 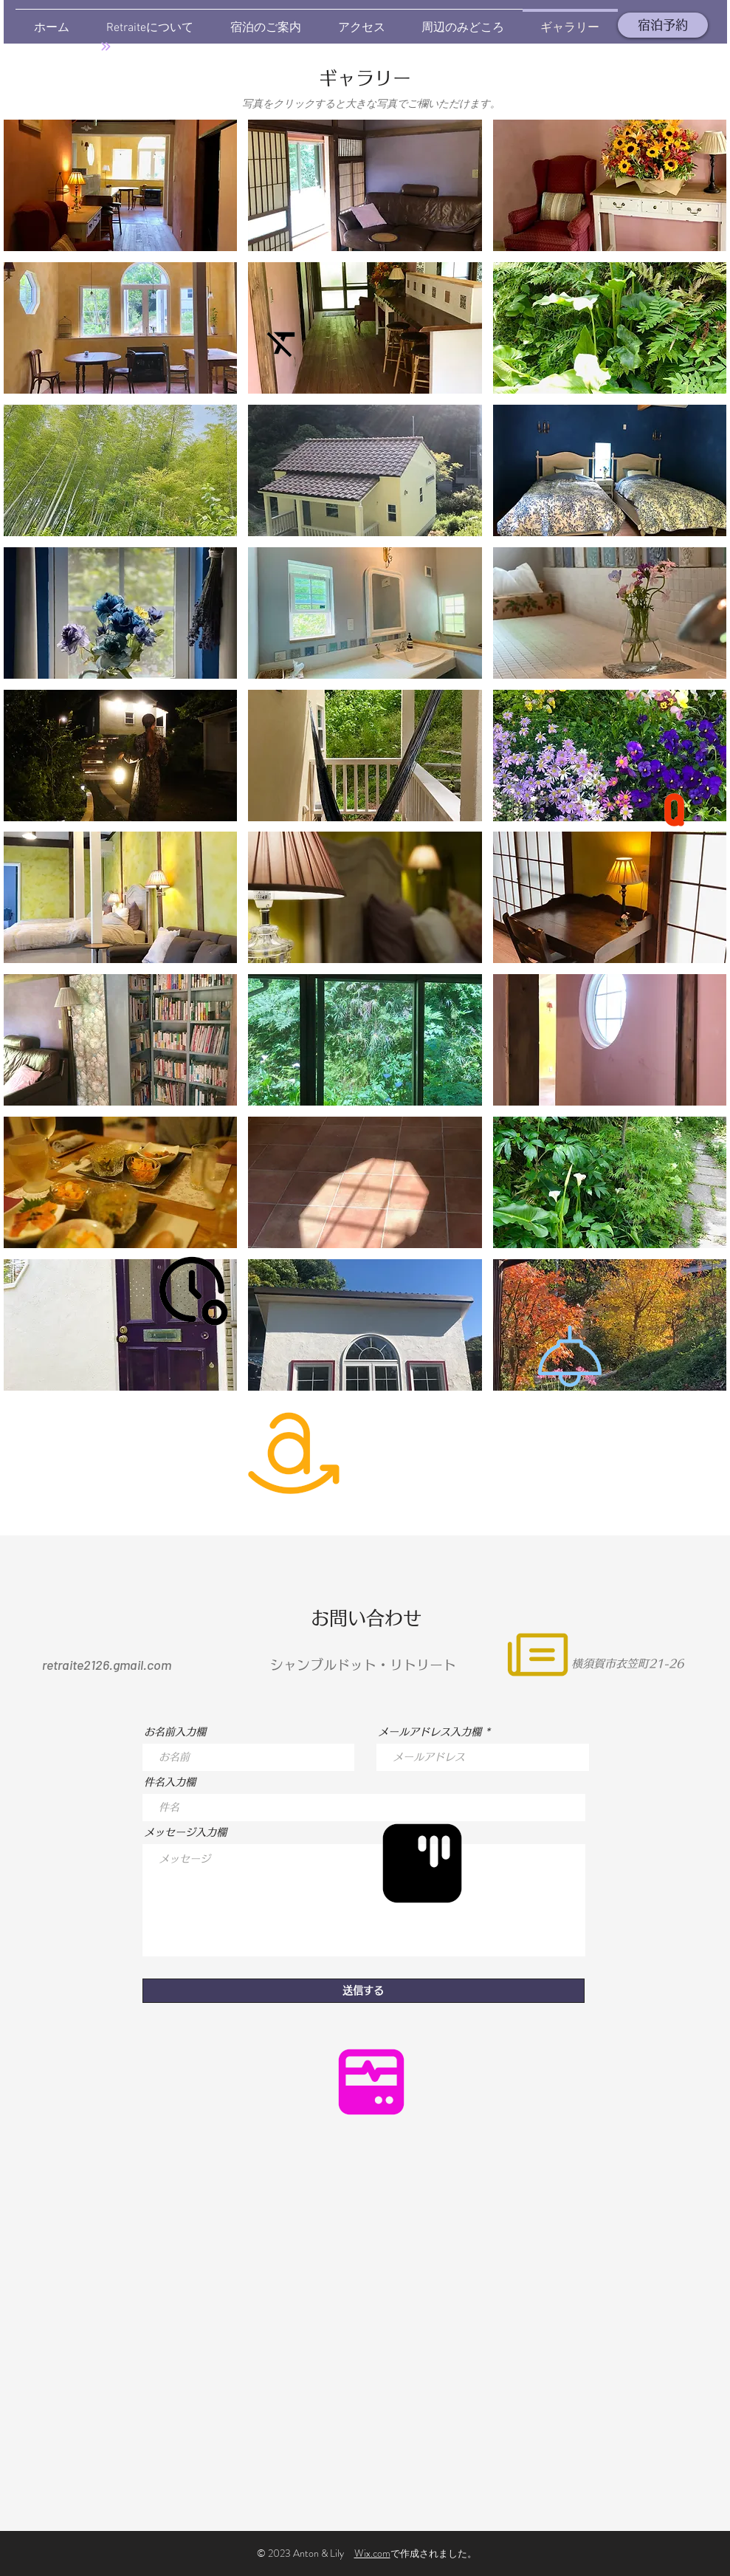 What do you see at coordinates (192, 1289) in the screenshot?
I see `start recording time or duration` at bounding box center [192, 1289].